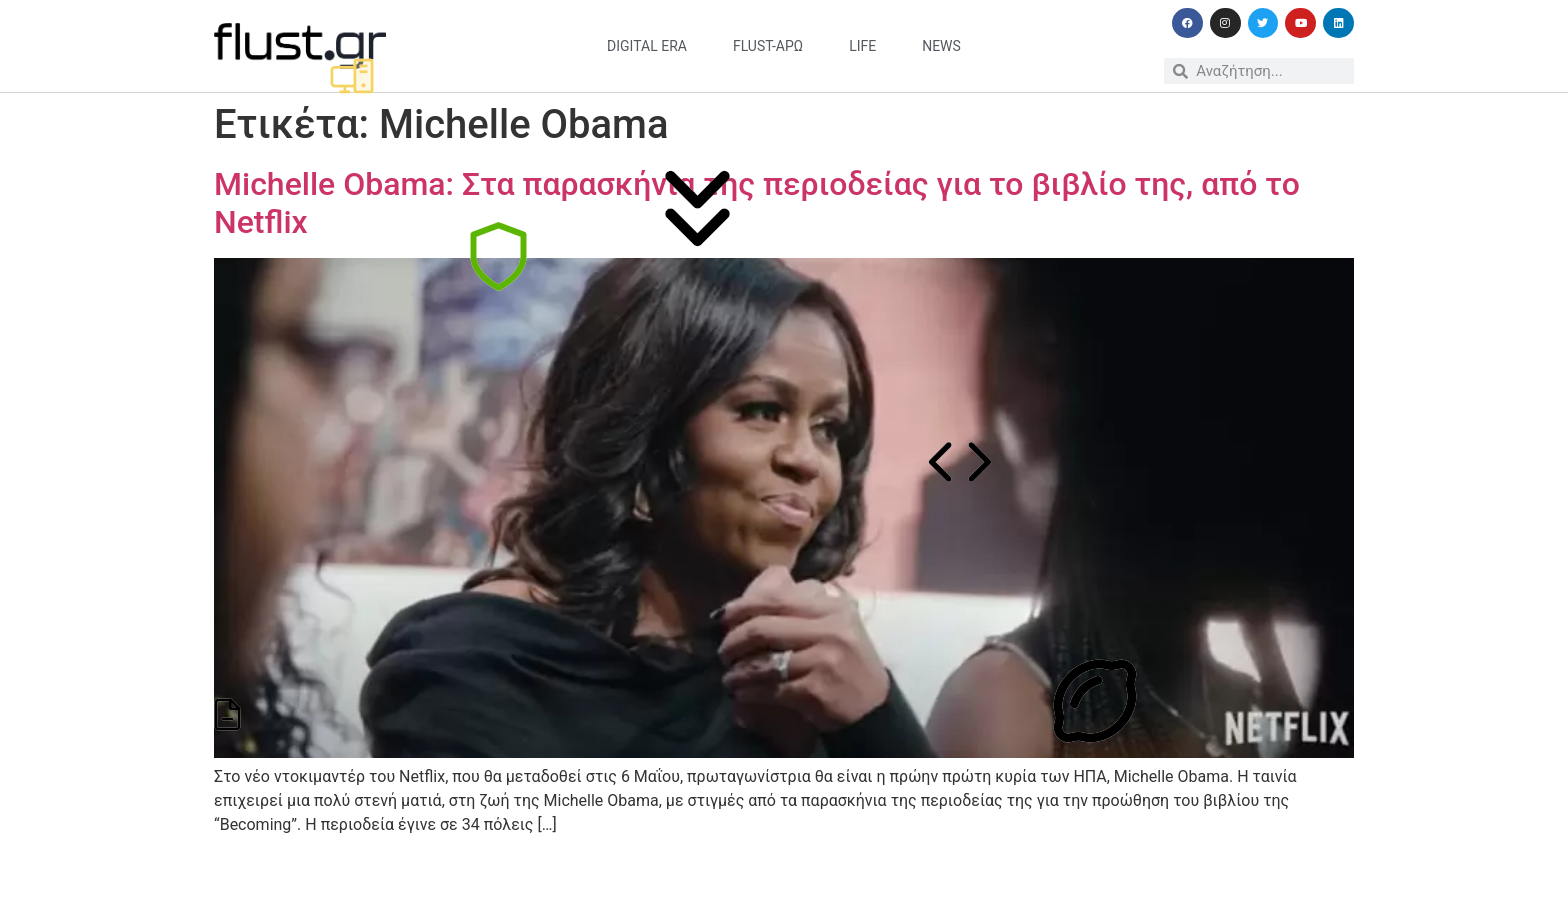 Image resolution: width=1568 pixels, height=921 pixels. Describe the element at coordinates (352, 76) in the screenshot. I see `access desktop computer settings` at that location.